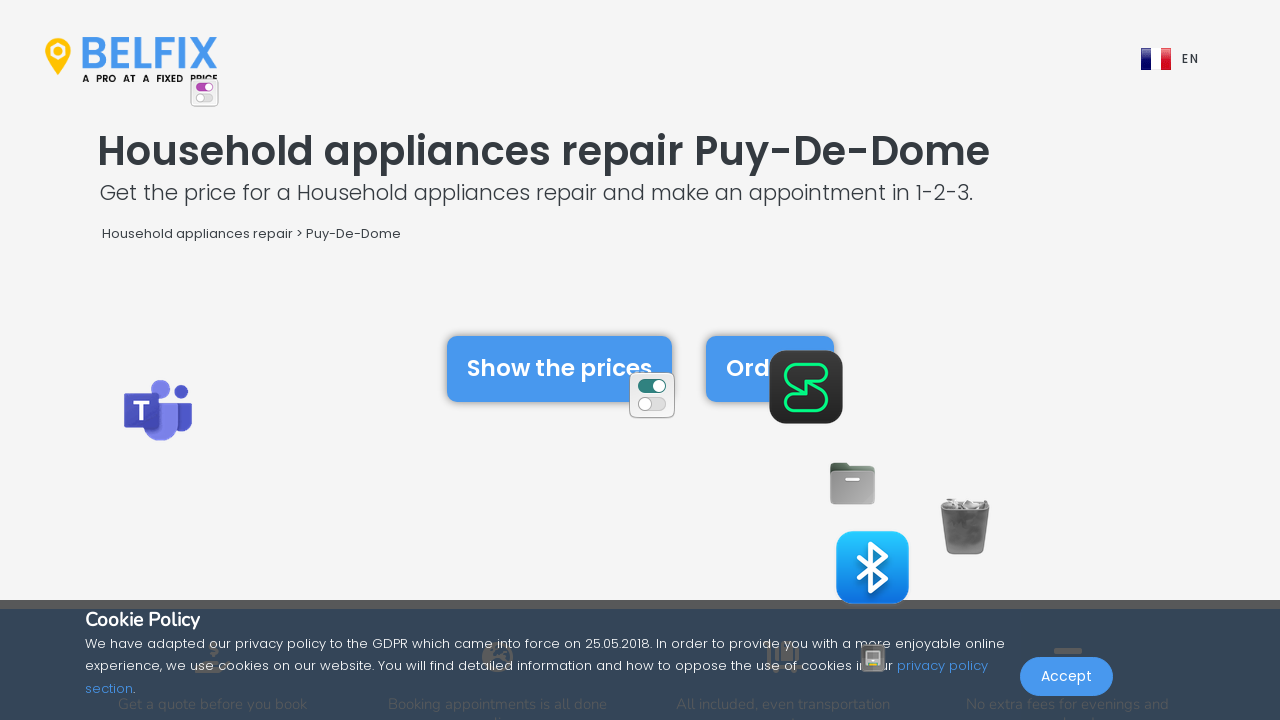  Describe the element at coordinates (806, 387) in the screenshot. I see `open session private messenger app` at that location.